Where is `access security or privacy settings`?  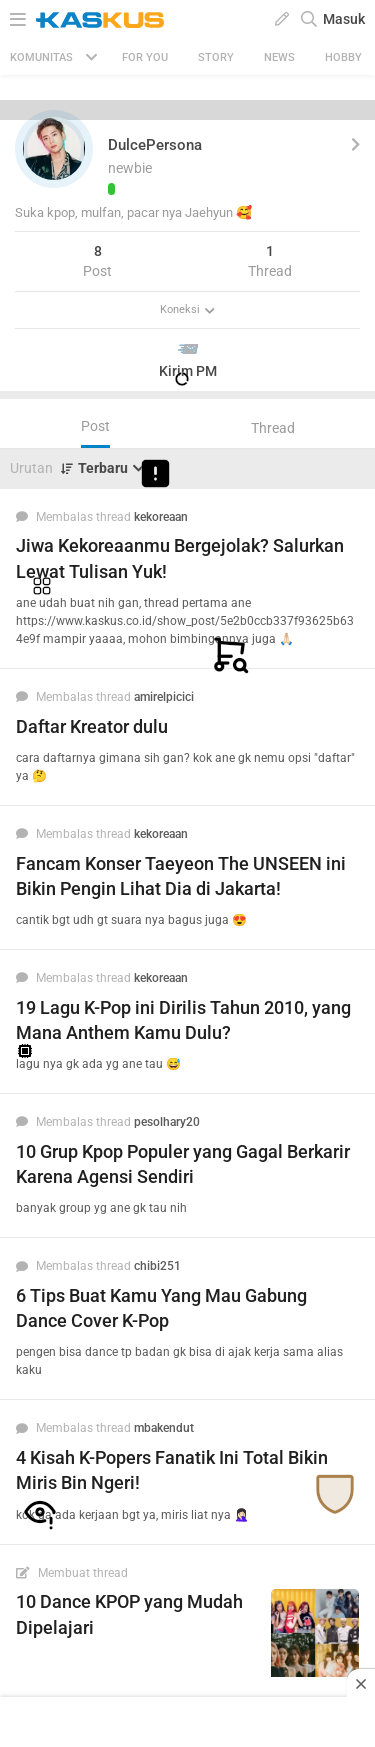
access security or privacy settings is located at coordinates (335, 1492).